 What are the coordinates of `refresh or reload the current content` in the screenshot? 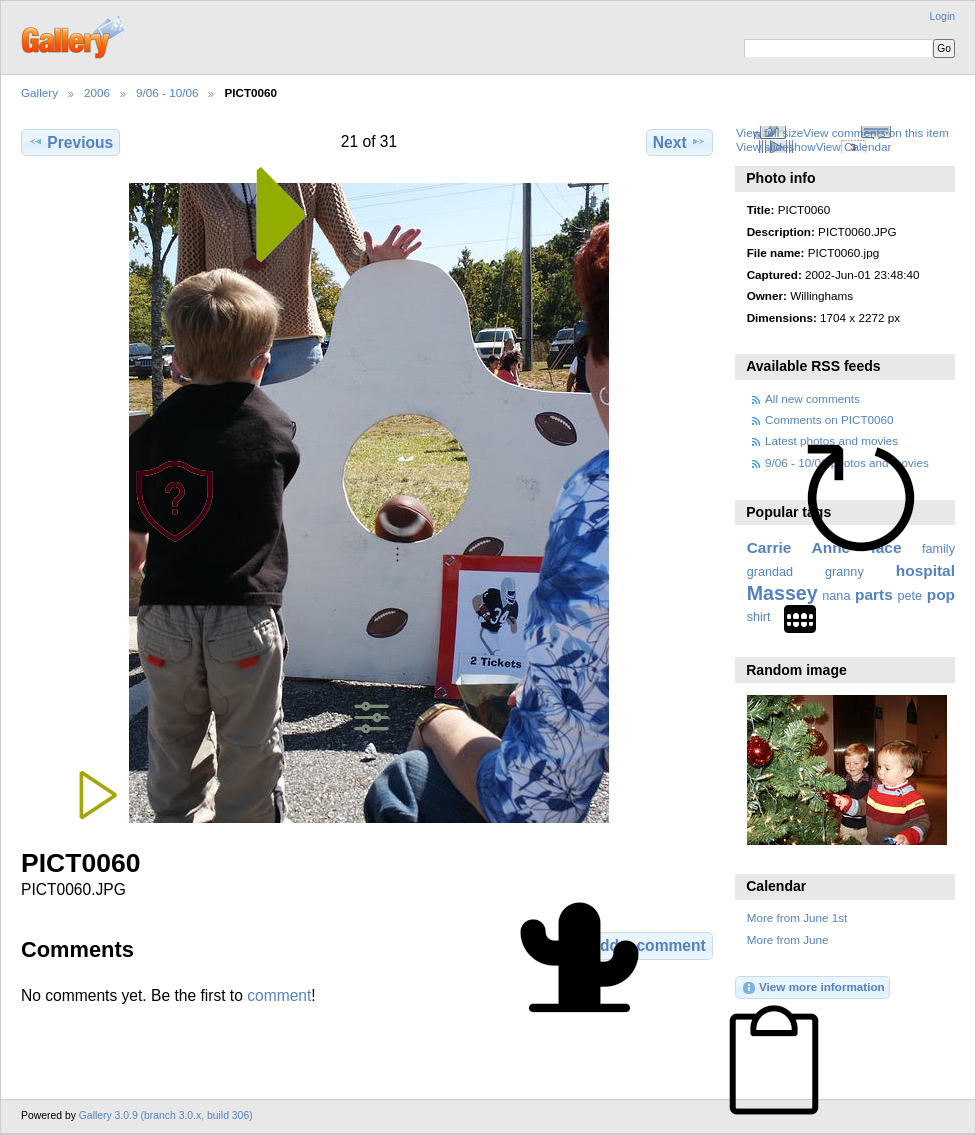 It's located at (861, 498).